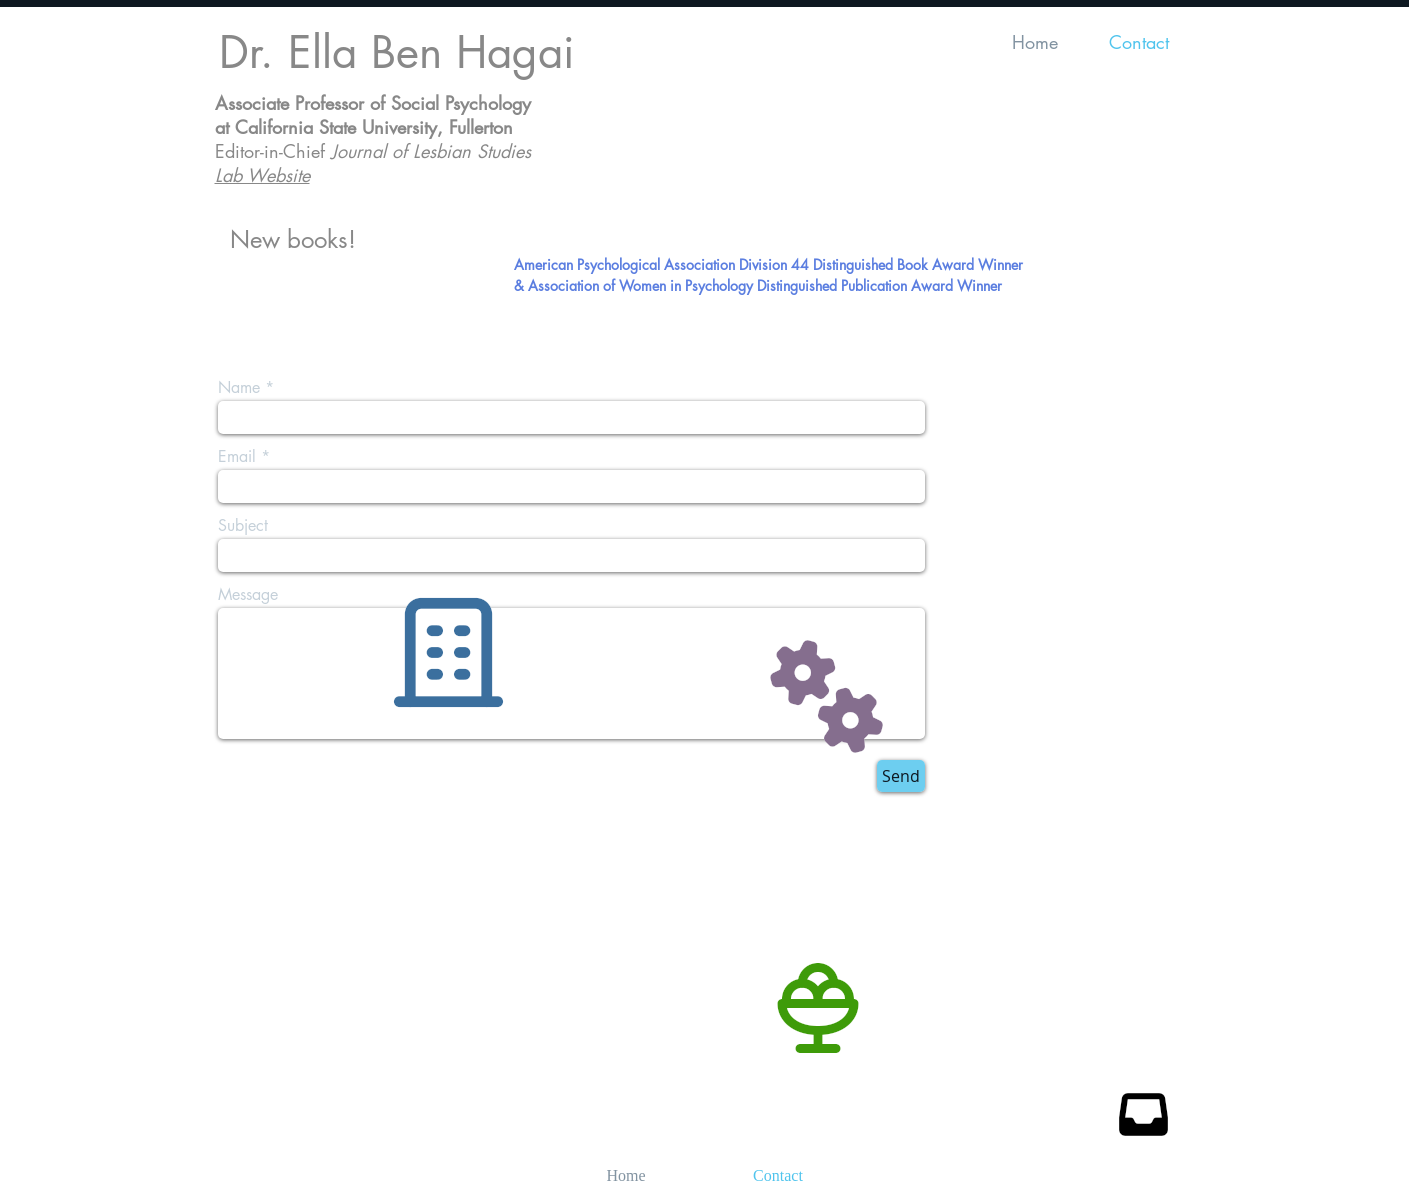  I want to click on view your inbox, so click(1143, 1114).